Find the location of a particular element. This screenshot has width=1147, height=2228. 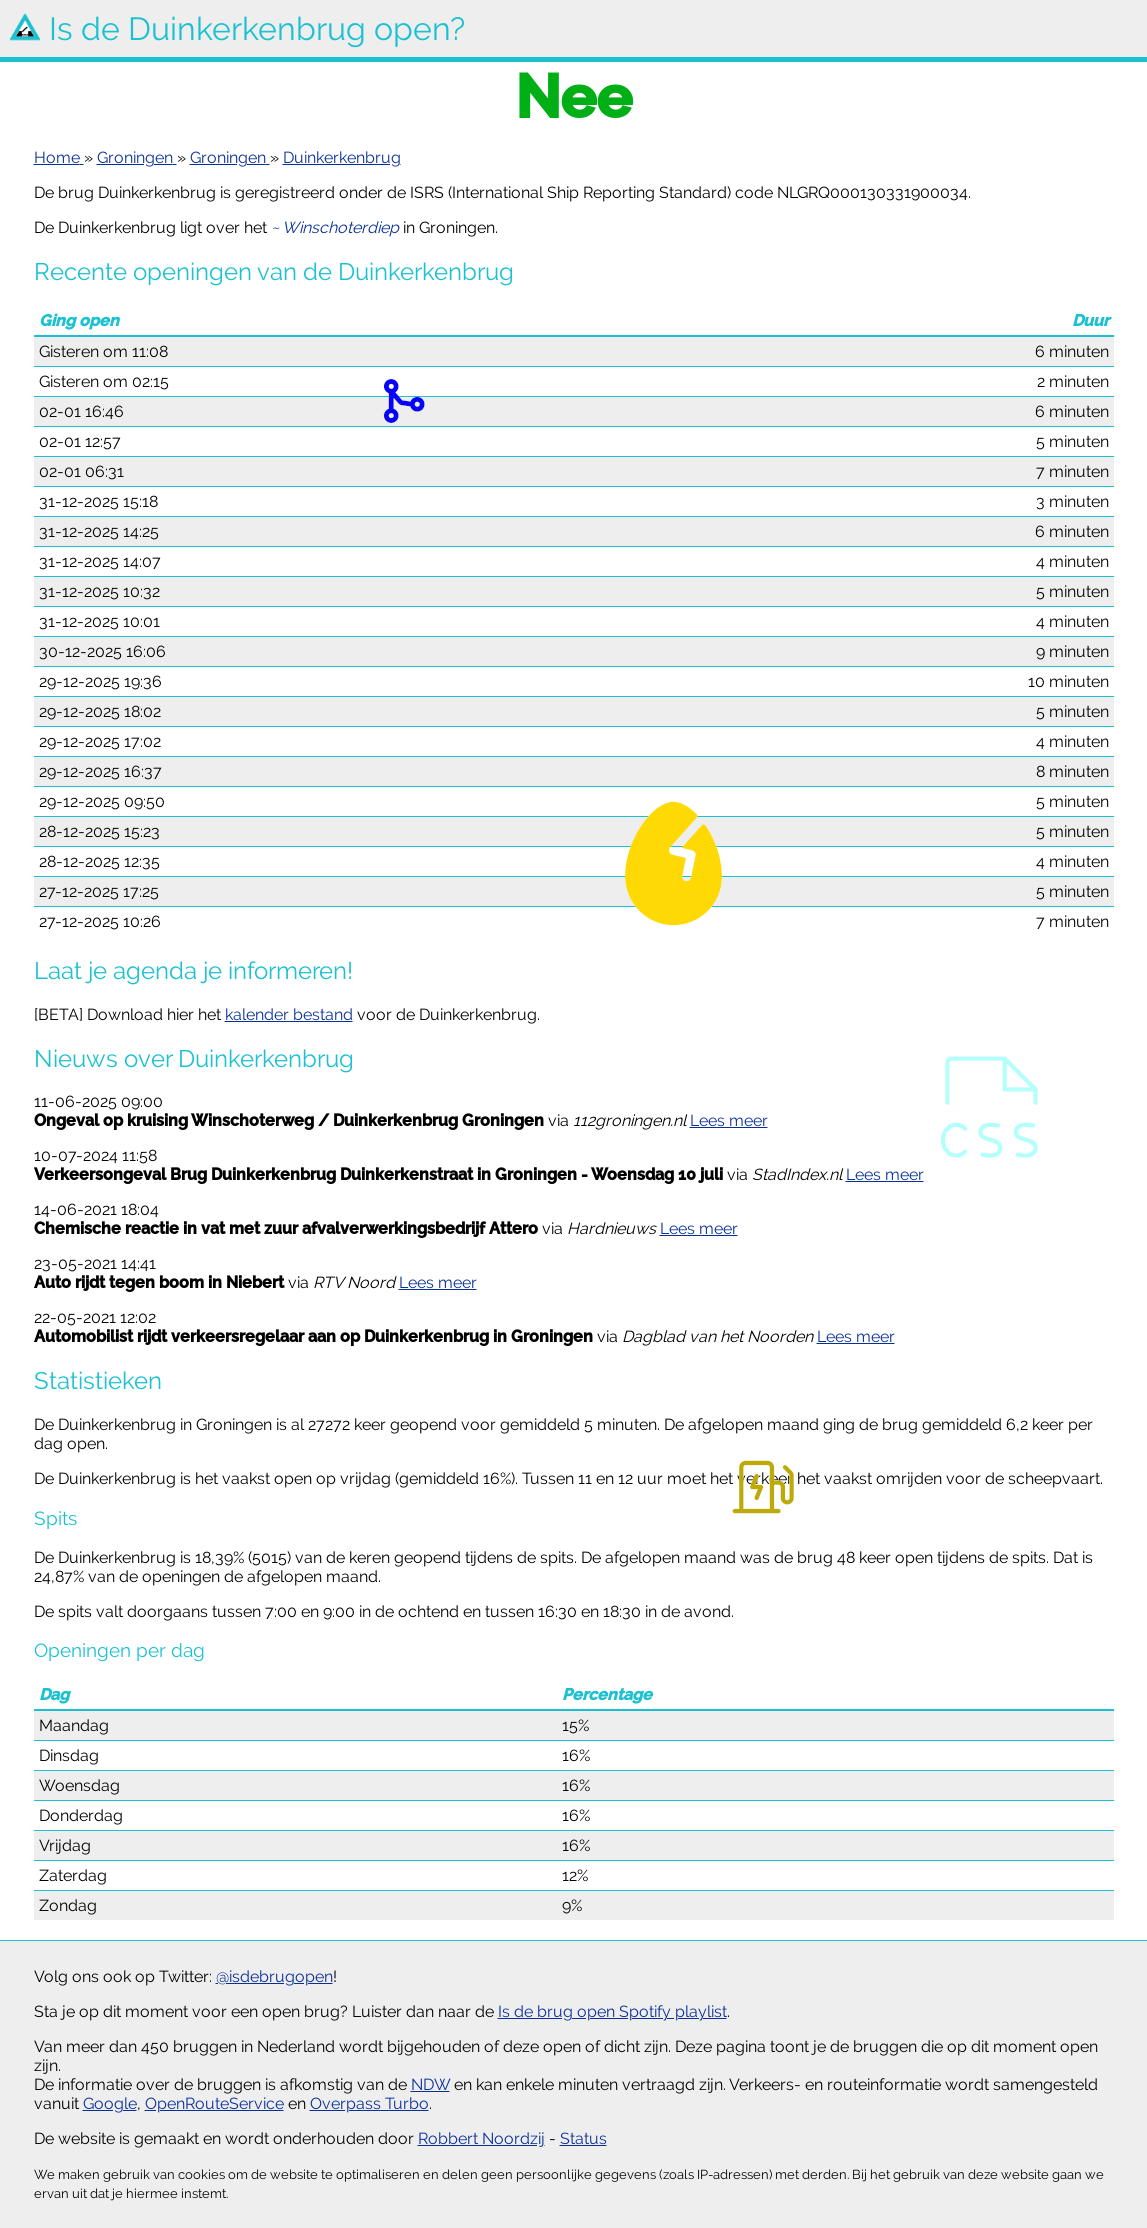

view or open a CSS stylesheet file is located at coordinates (991, 1111).